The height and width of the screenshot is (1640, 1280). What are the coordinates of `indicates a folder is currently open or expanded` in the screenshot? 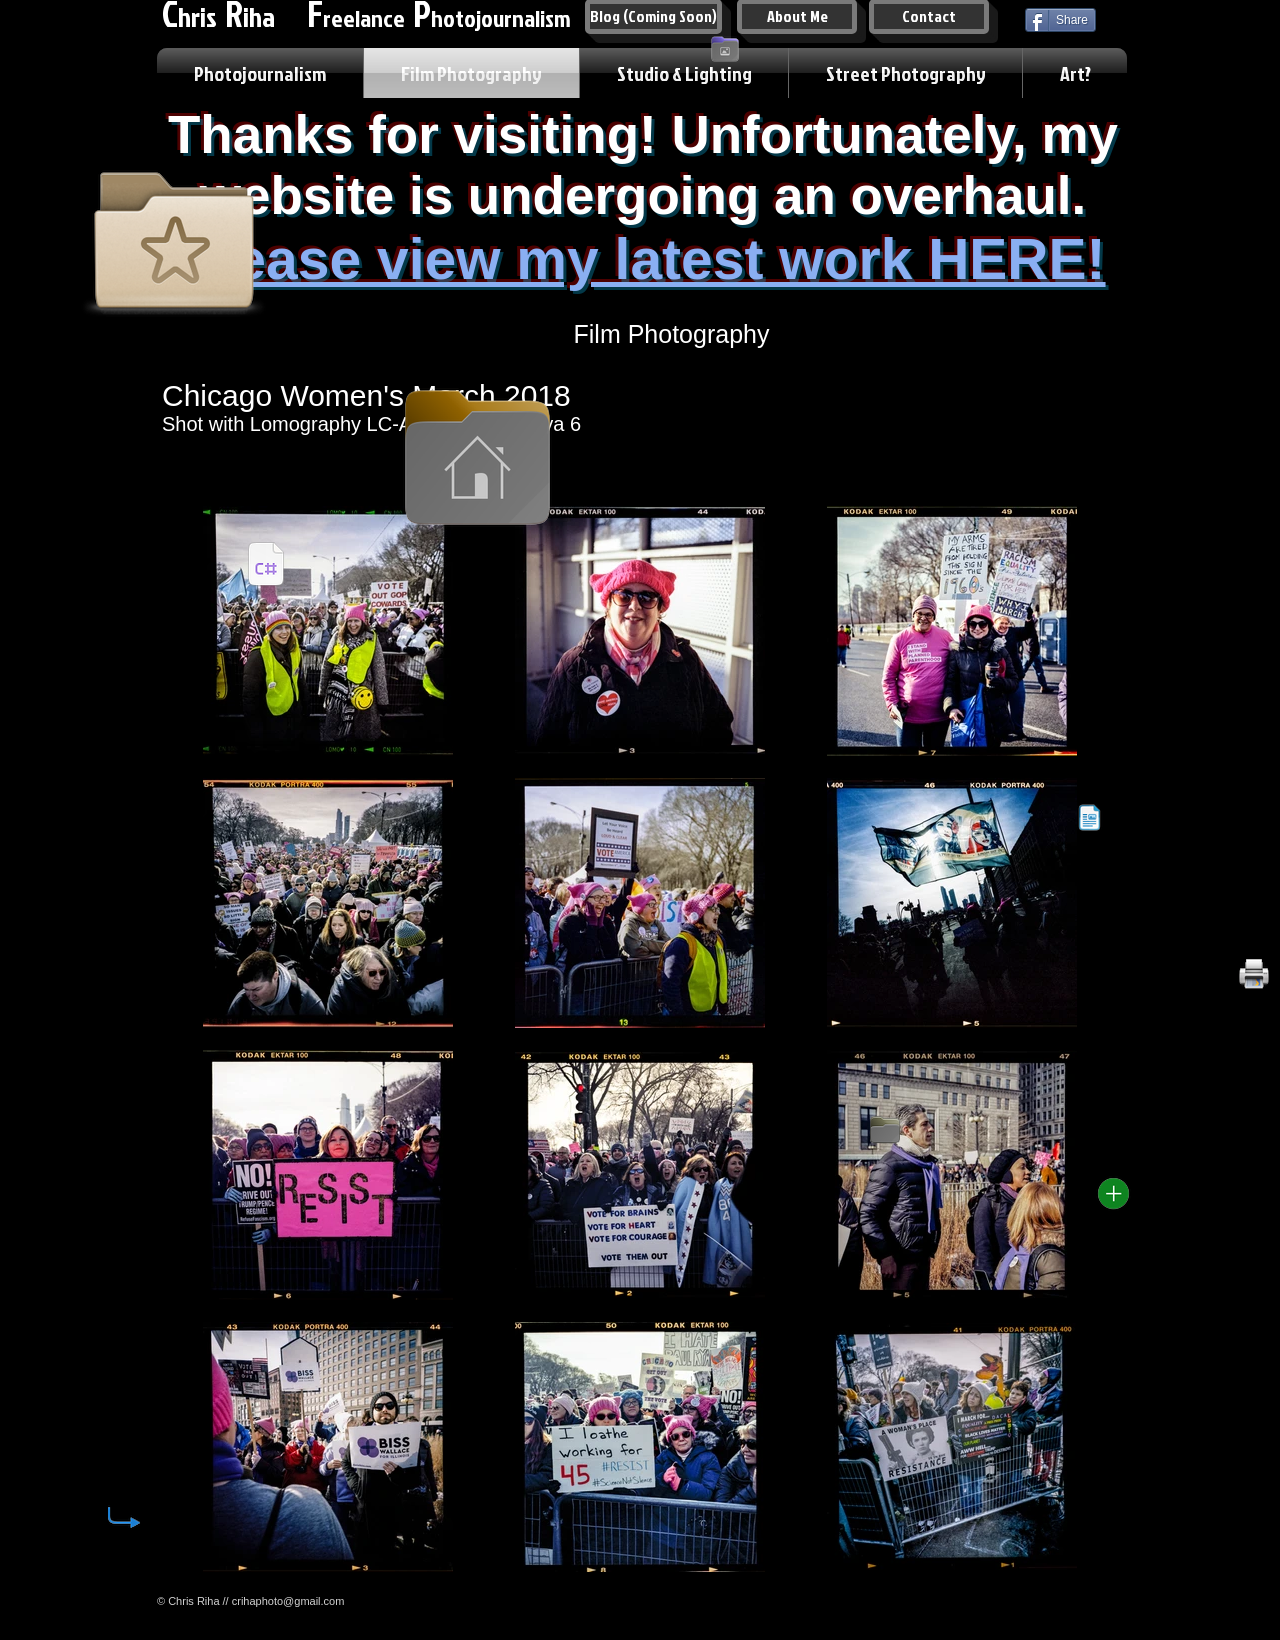 It's located at (885, 1129).